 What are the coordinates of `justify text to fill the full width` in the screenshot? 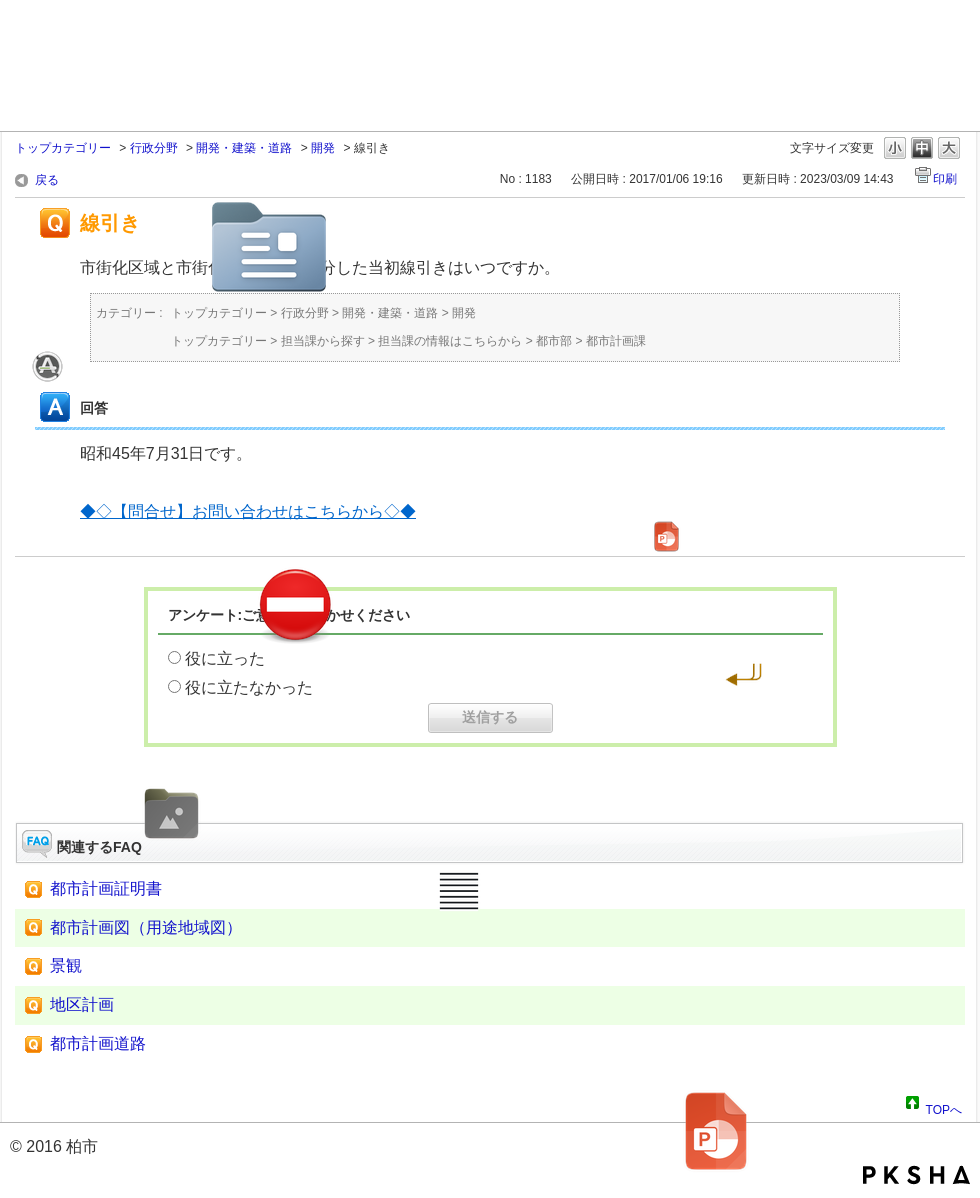 It's located at (459, 892).